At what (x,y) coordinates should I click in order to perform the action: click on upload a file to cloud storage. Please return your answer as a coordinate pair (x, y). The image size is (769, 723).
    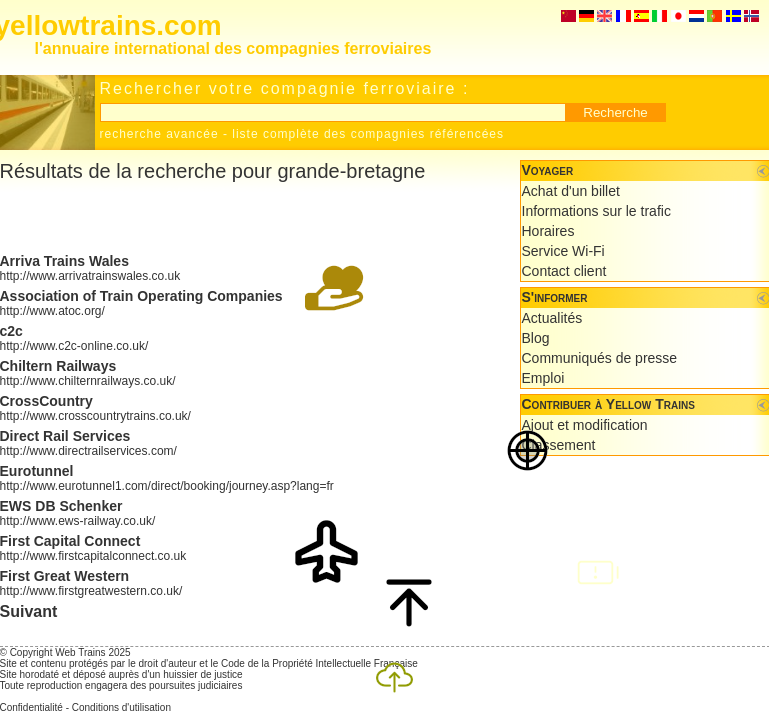
    Looking at the image, I should click on (394, 677).